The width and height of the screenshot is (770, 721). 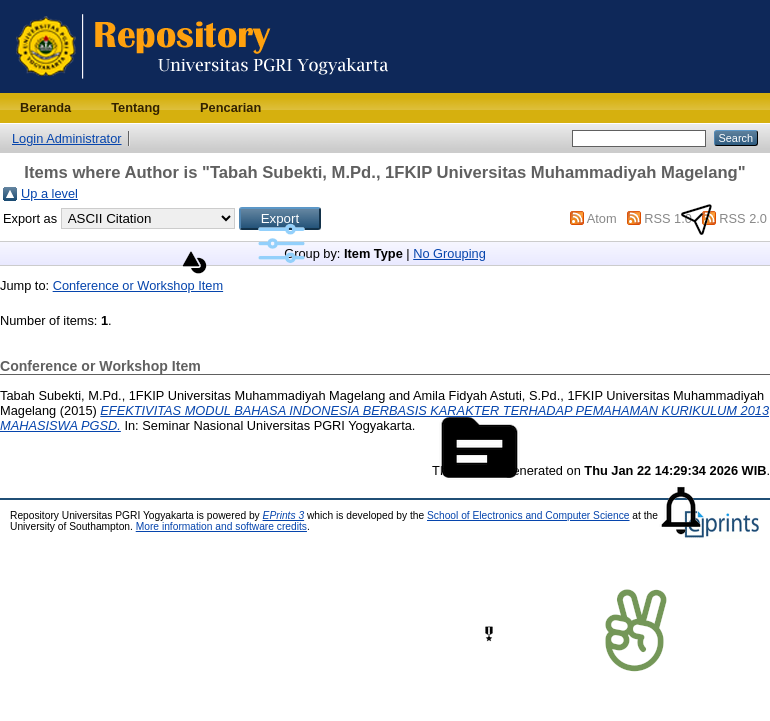 What do you see at coordinates (681, 510) in the screenshot?
I see `view notifications` at bounding box center [681, 510].